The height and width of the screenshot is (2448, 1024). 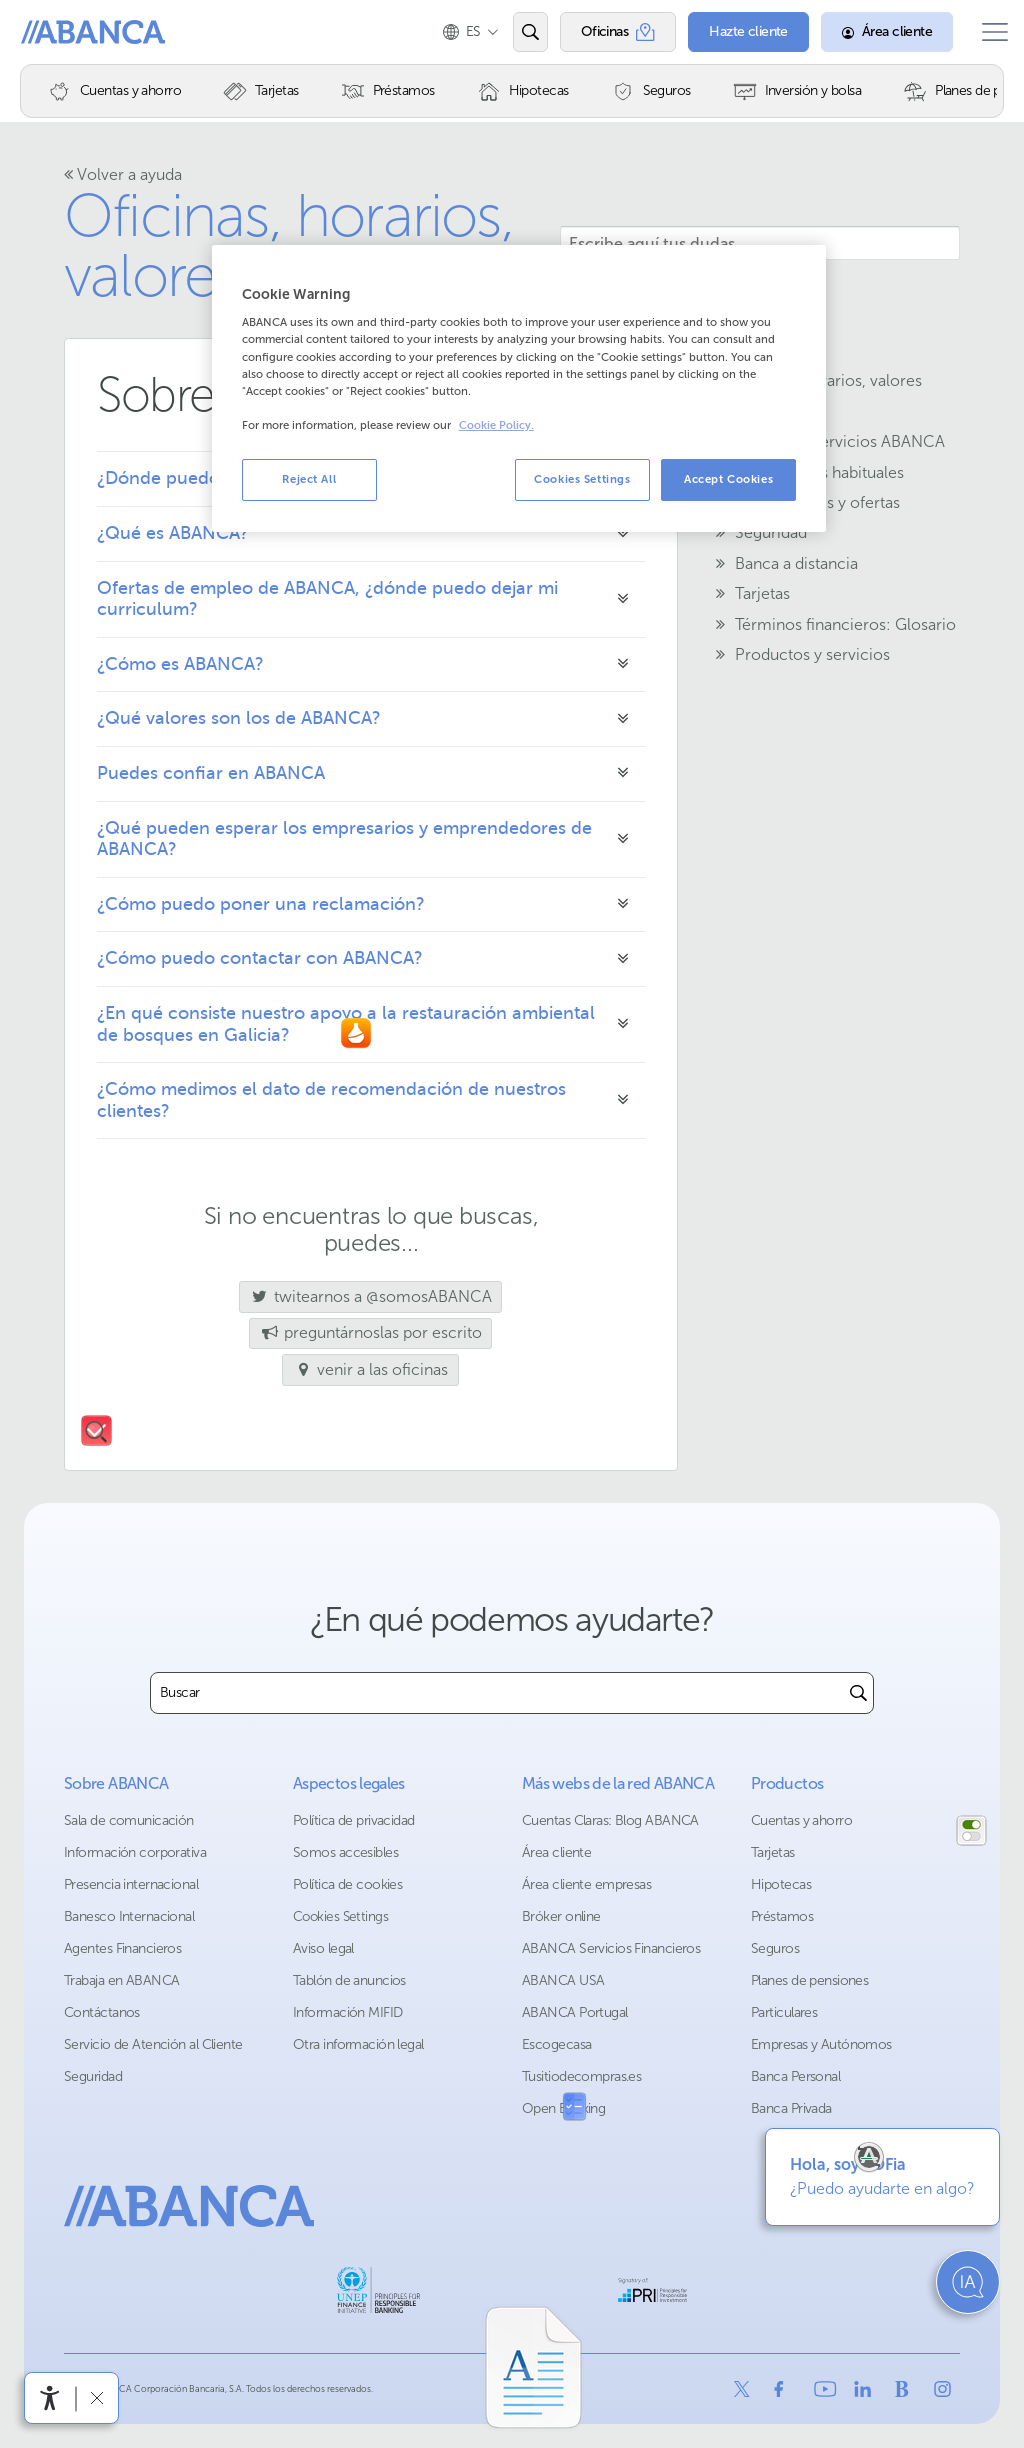 I want to click on open the to-do list app, so click(x=574, y=2106).